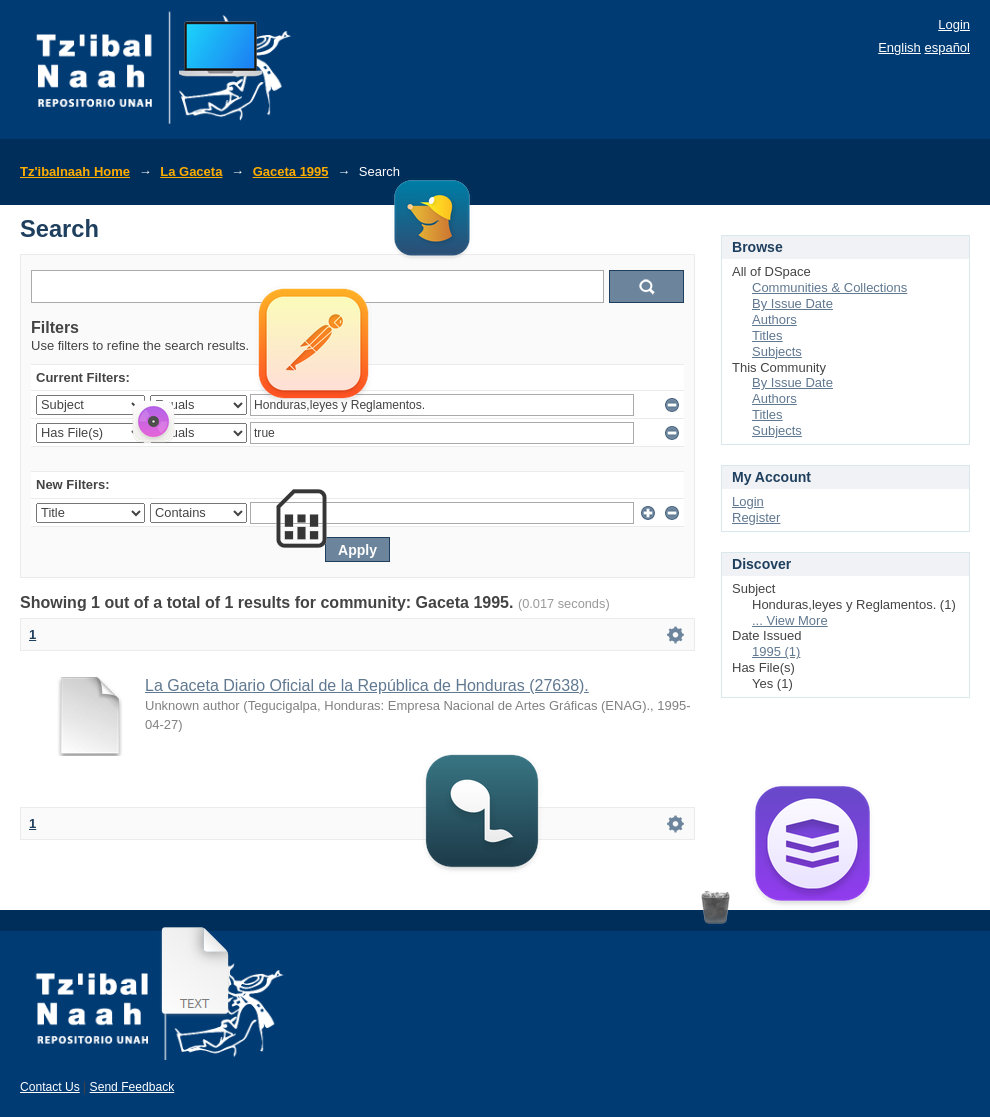 The image size is (990, 1117). Describe the element at coordinates (313, 343) in the screenshot. I see `open Postman API development app` at that location.